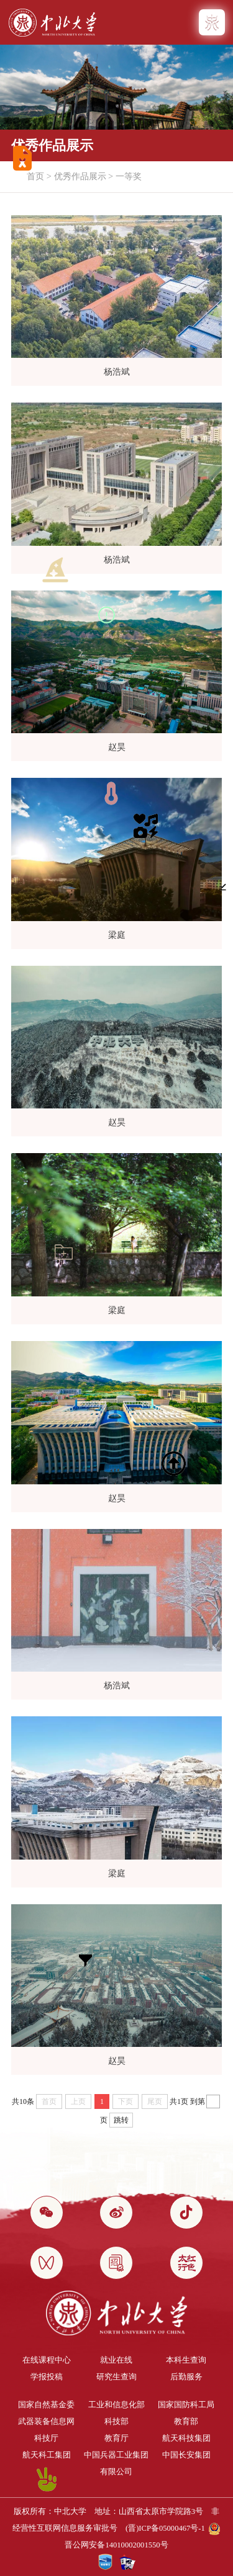 This screenshot has height=2576, width=233. Describe the element at coordinates (223, 887) in the screenshot. I see `download complete` at that location.